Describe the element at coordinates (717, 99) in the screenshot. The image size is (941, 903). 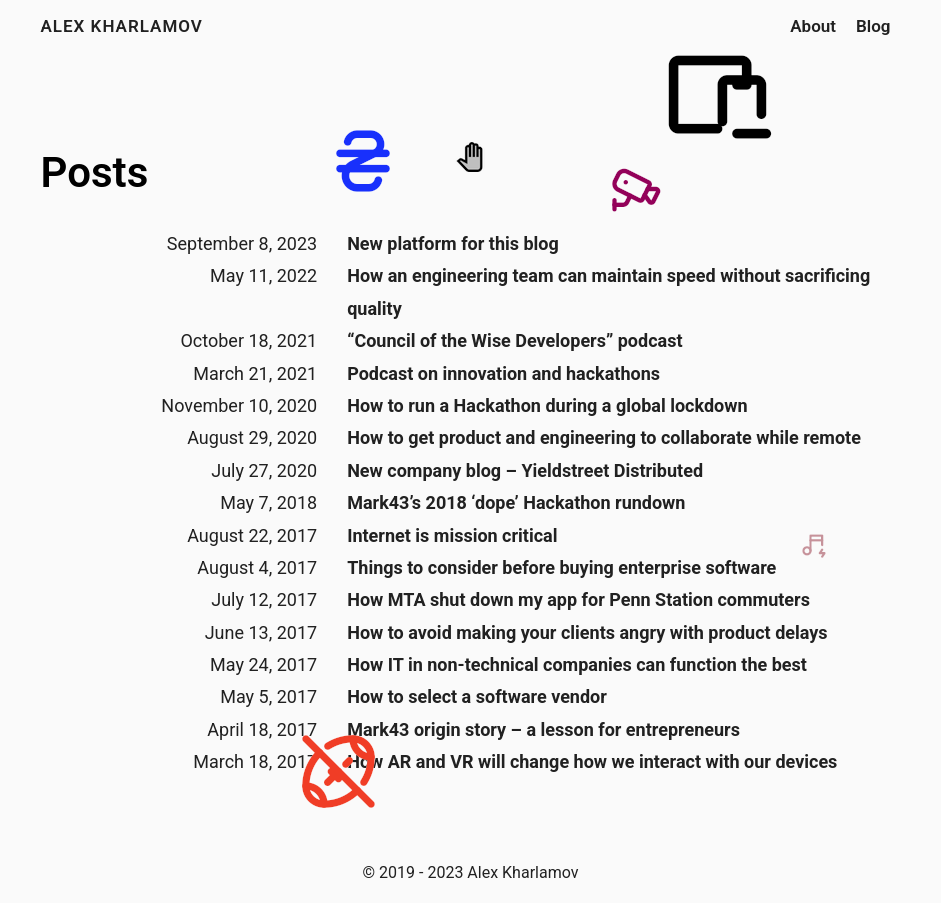
I see `remove a device from your account` at that location.